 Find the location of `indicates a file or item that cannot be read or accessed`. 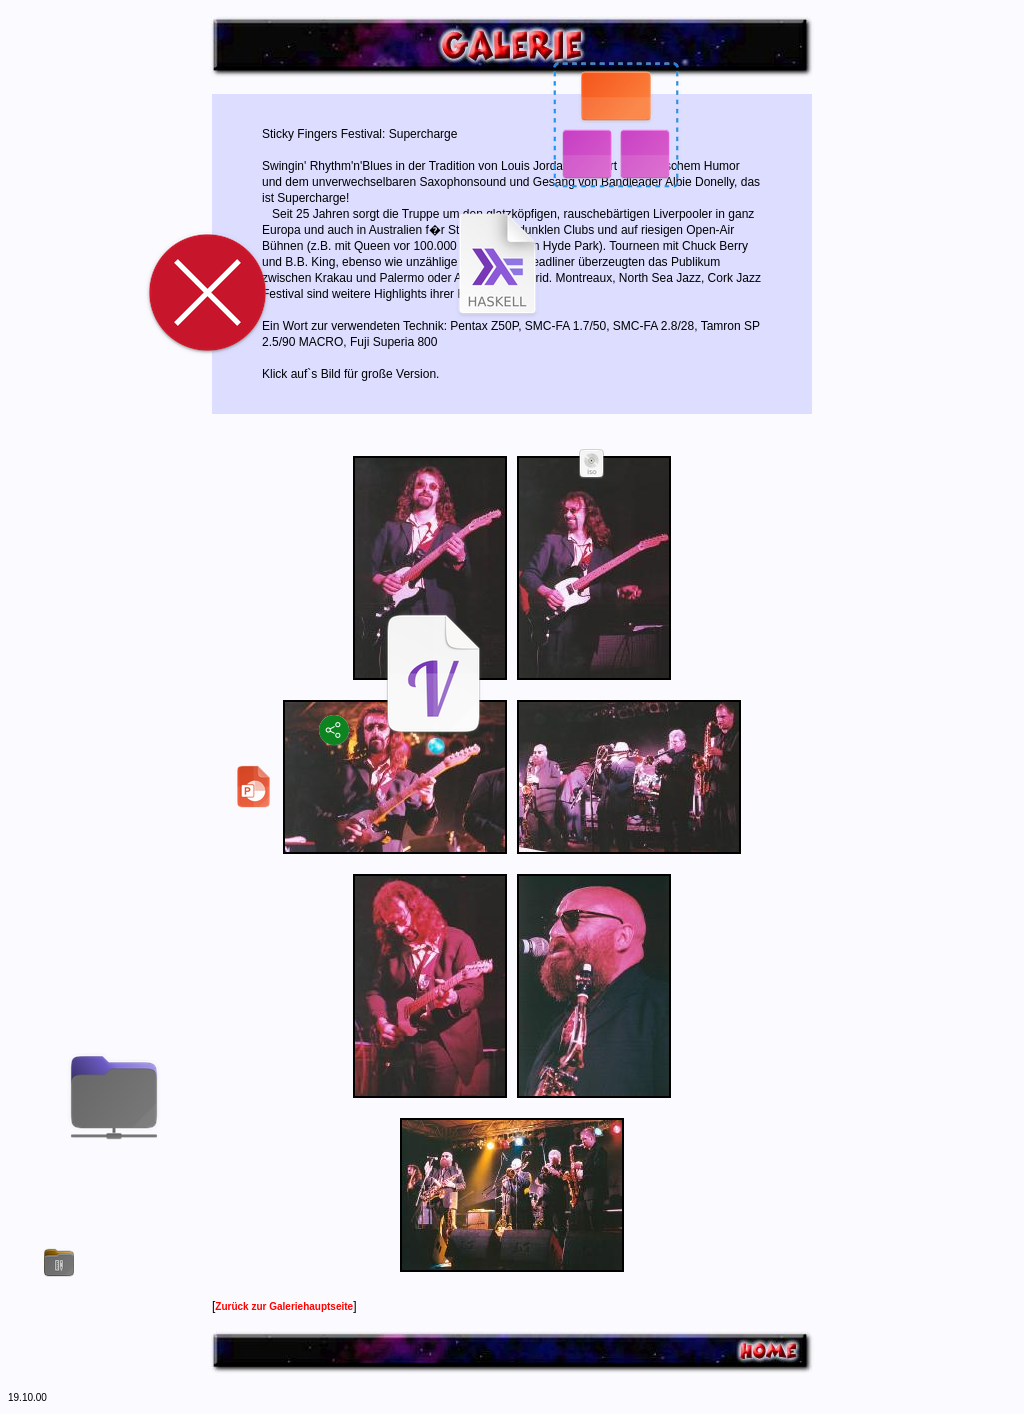

indicates a file or item that cannot be read or accessed is located at coordinates (207, 292).